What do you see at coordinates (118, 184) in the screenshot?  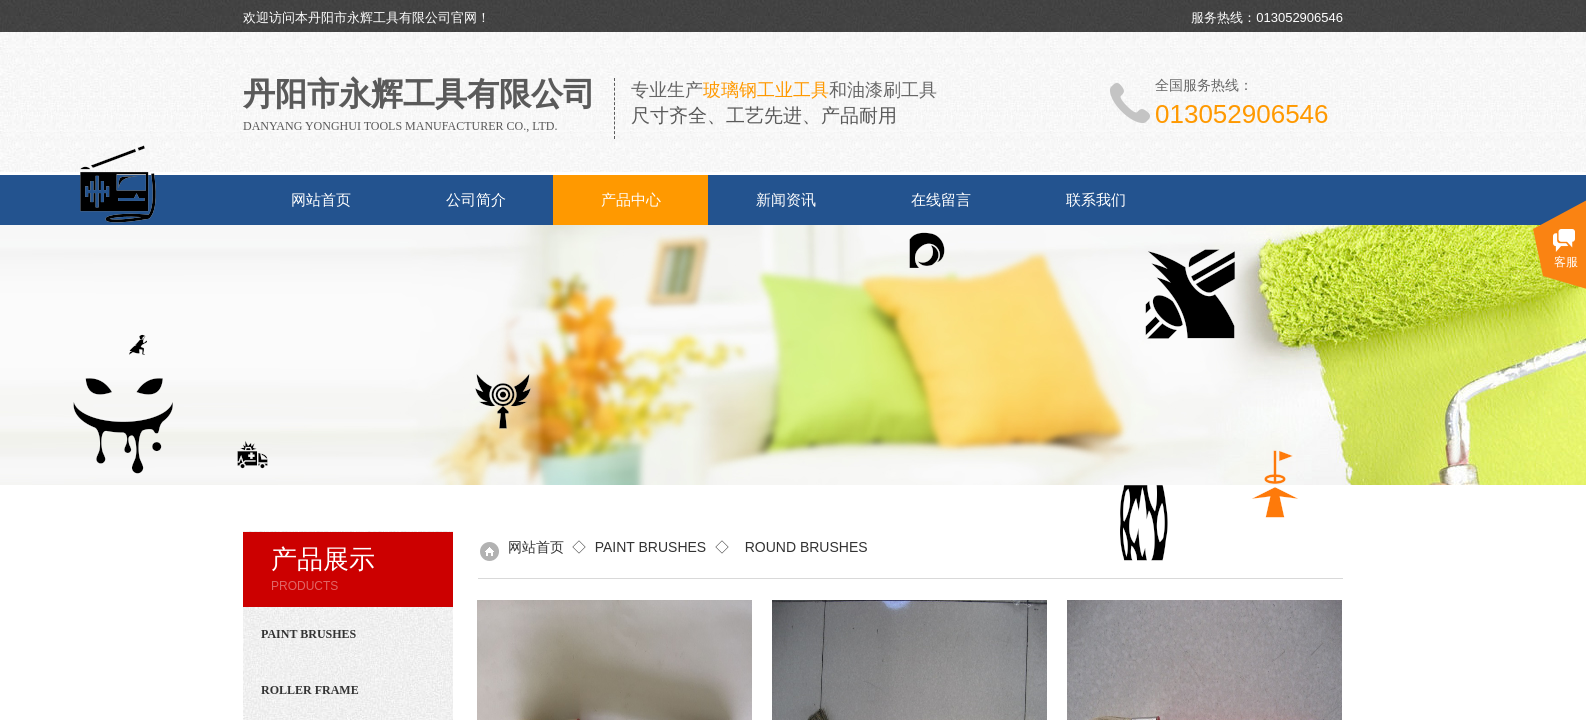 I see `access radio or audio streaming features` at bounding box center [118, 184].